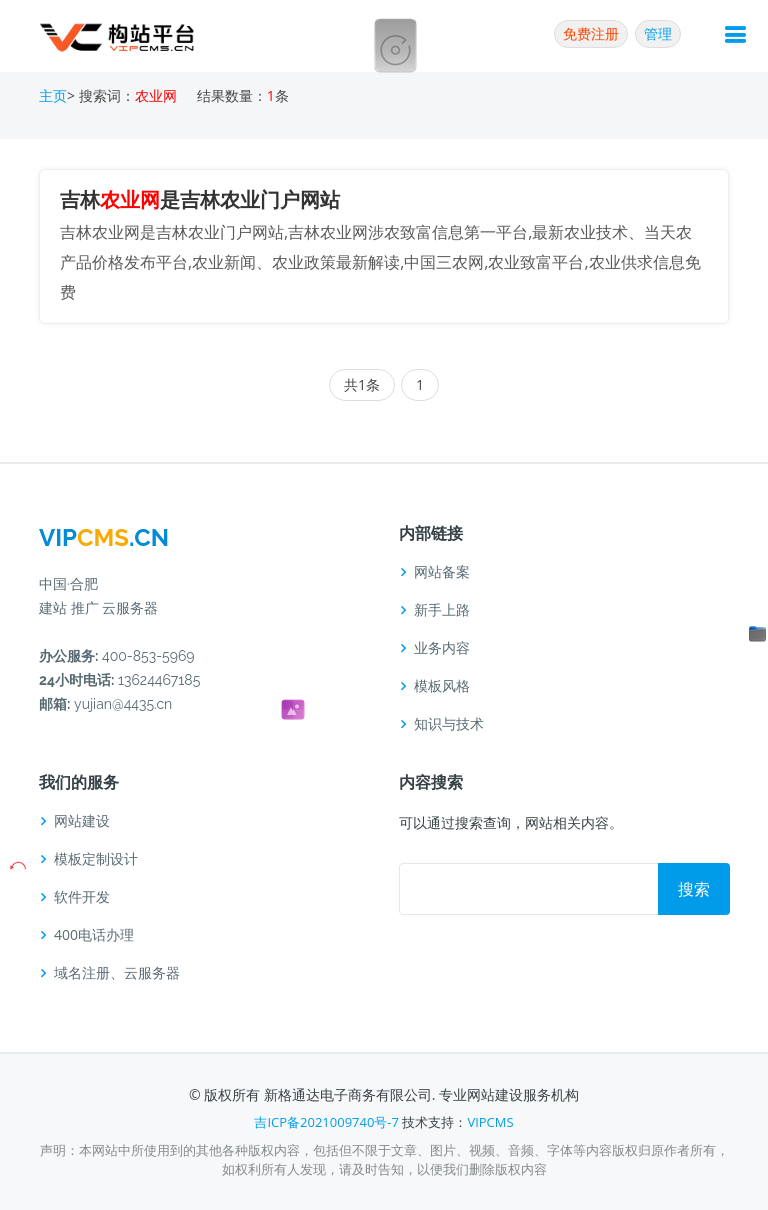 The width and height of the screenshot is (768, 1210). What do you see at coordinates (18, 865) in the screenshot?
I see `undo the last action` at bounding box center [18, 865].